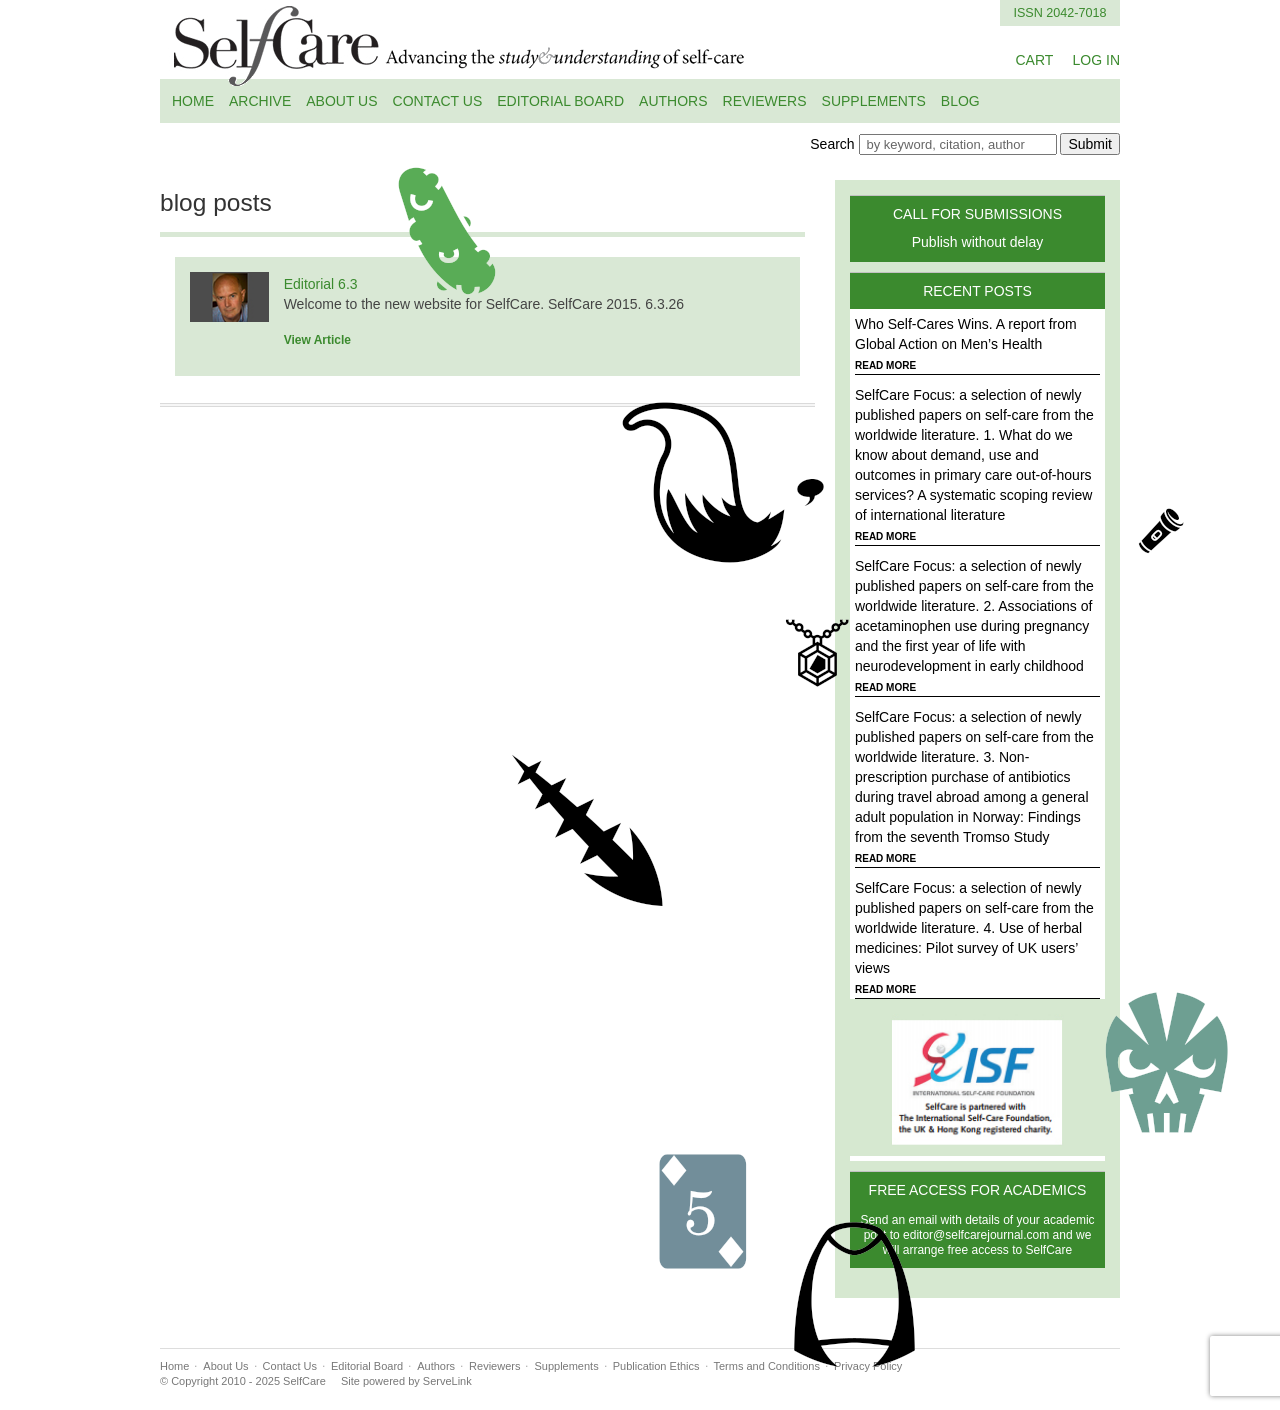  Describe the element at coordinates (586, 830) in the screenshot. I see `select a barbed arrow projectile type` at that location.